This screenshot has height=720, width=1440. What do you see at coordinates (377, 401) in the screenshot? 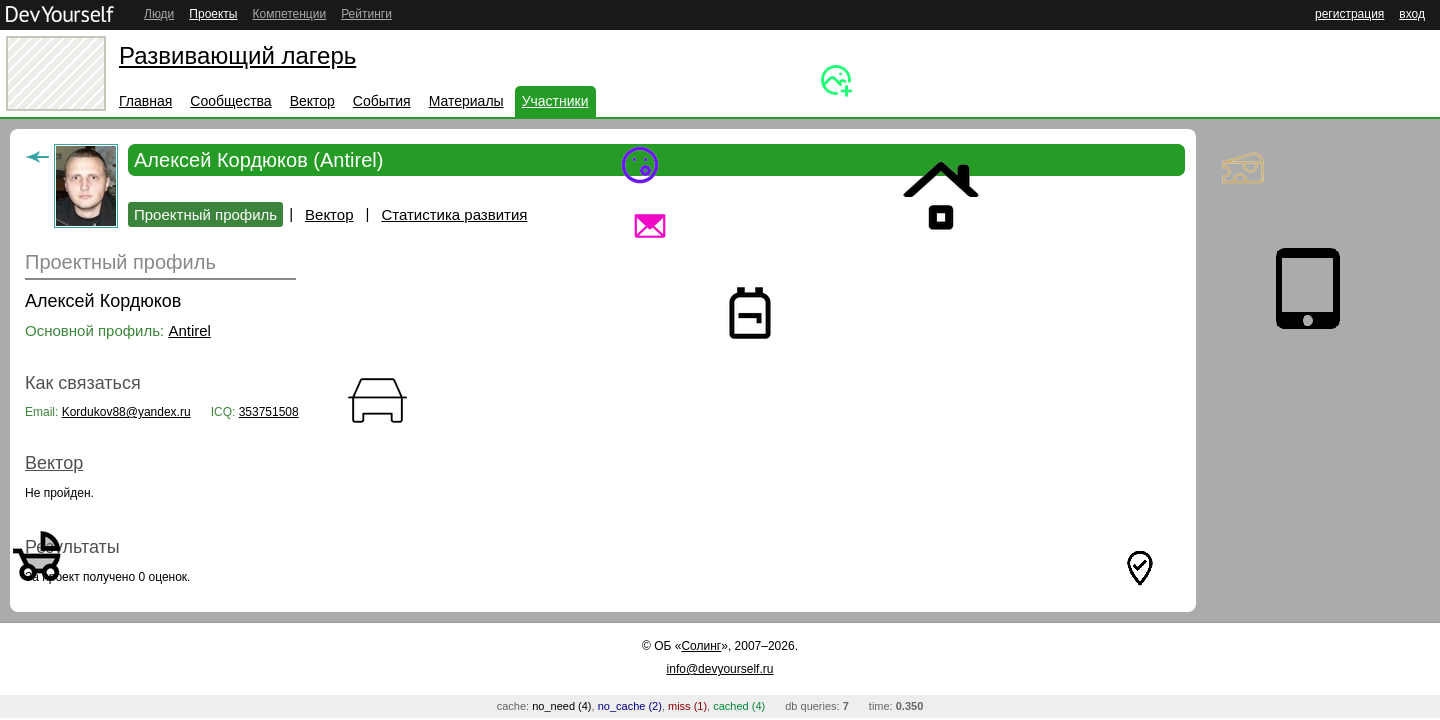
I see `access vehicle or car-related features` at bounding box center [377, 401].